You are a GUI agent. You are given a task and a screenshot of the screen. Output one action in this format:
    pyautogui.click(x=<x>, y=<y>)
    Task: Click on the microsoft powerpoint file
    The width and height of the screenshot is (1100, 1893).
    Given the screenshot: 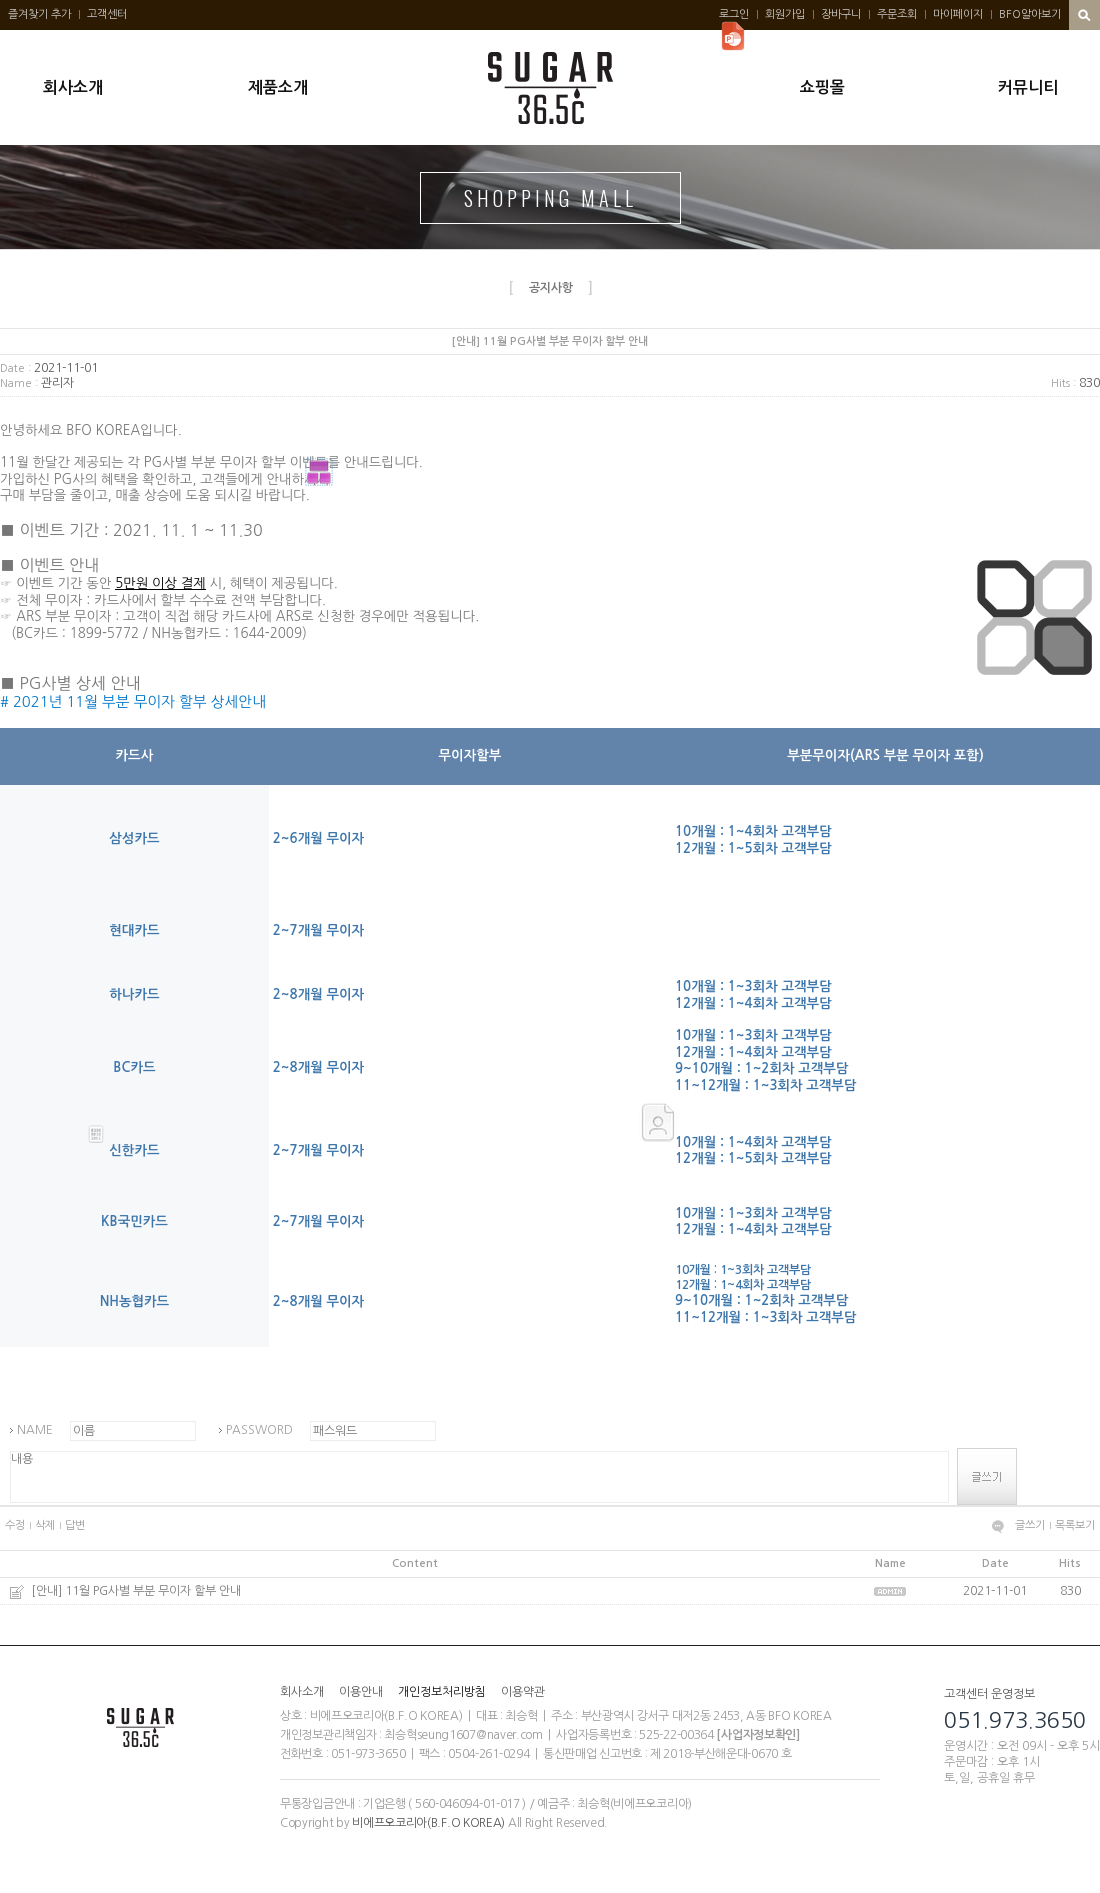 What is the action you would take?
    pyautogui.click(x=733, y=36)
    